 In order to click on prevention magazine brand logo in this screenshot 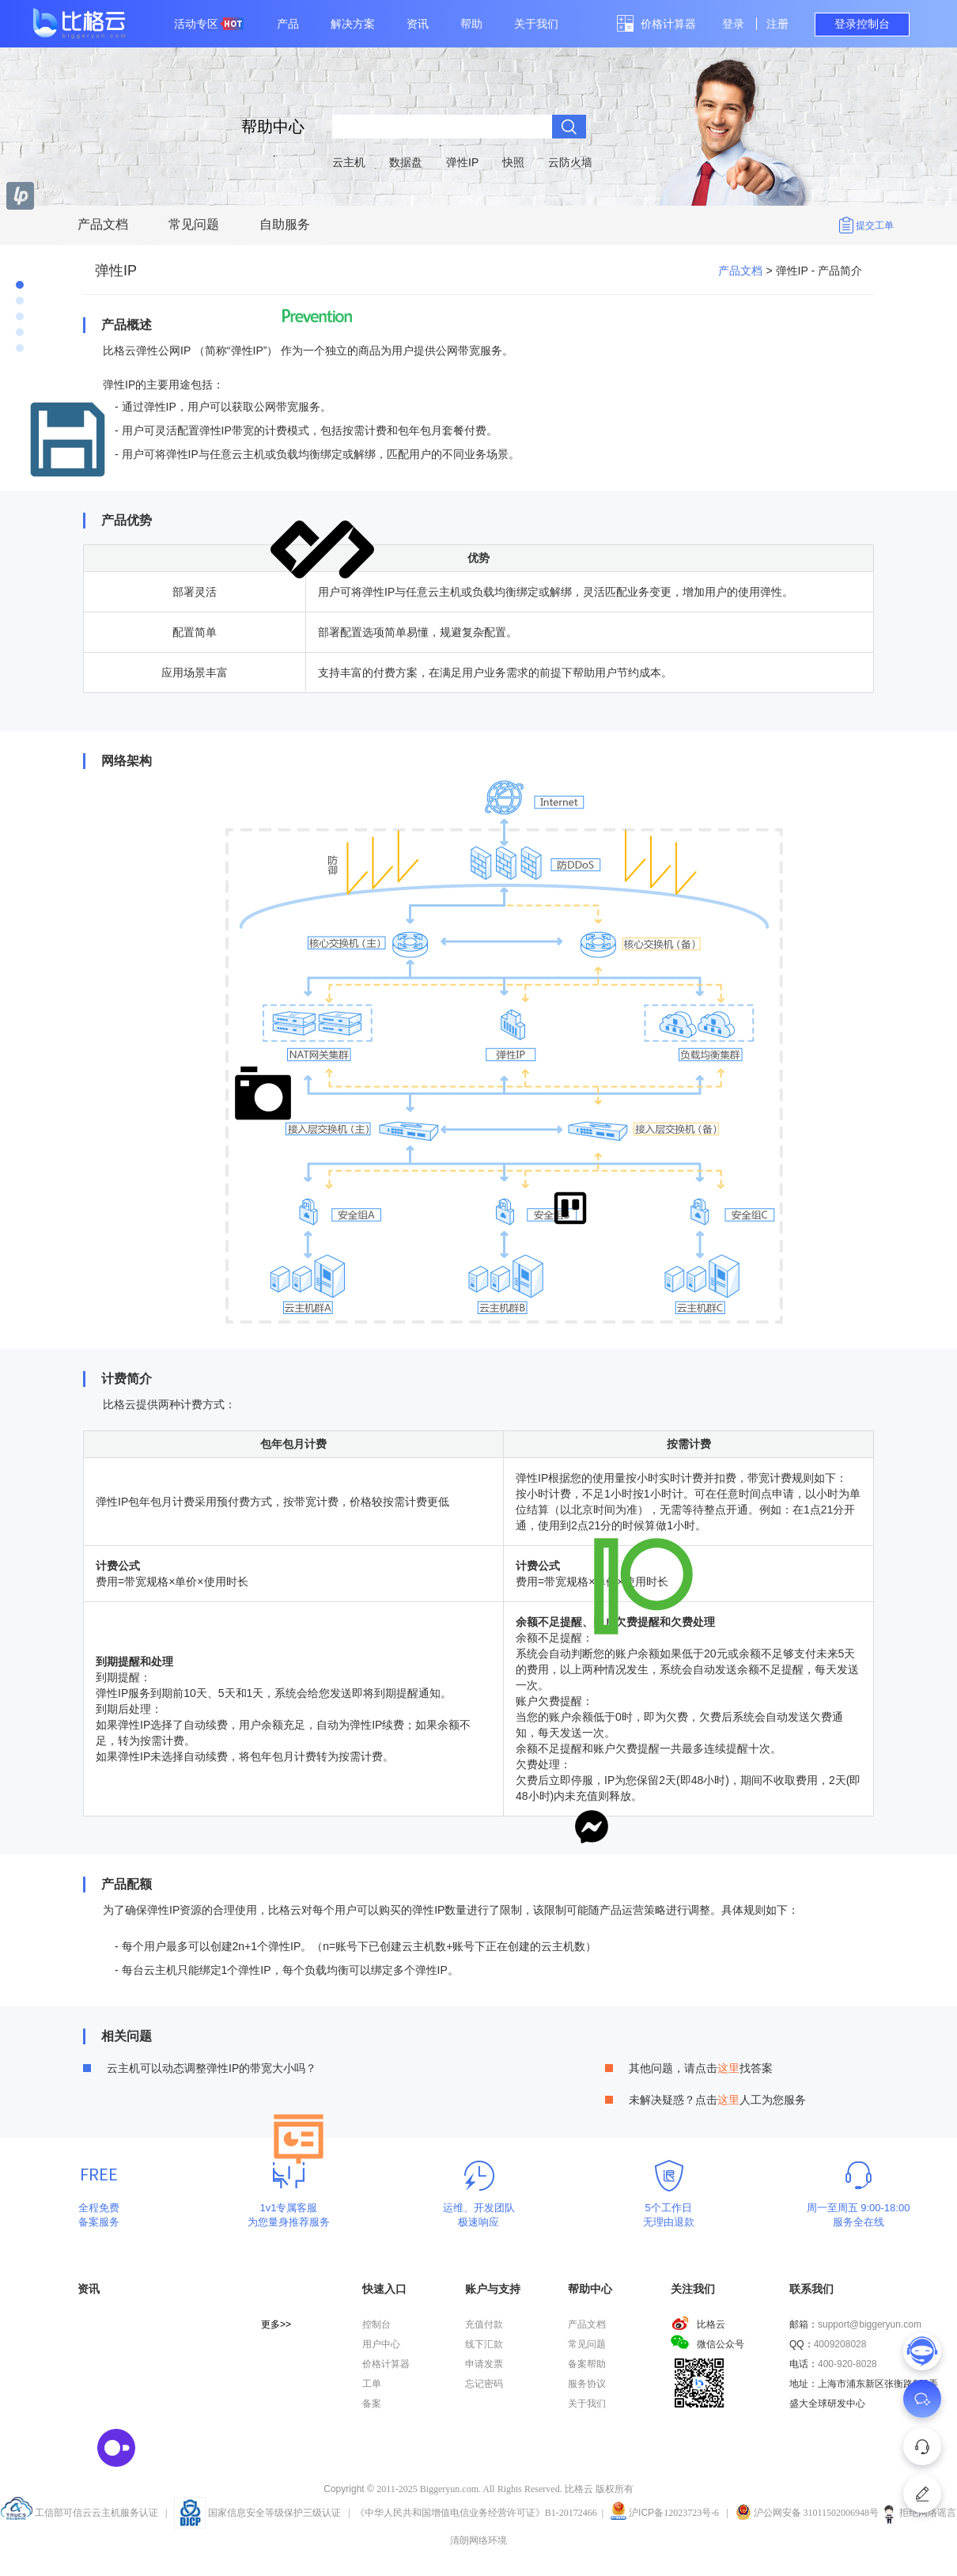, I will do `click(317, 316)`.